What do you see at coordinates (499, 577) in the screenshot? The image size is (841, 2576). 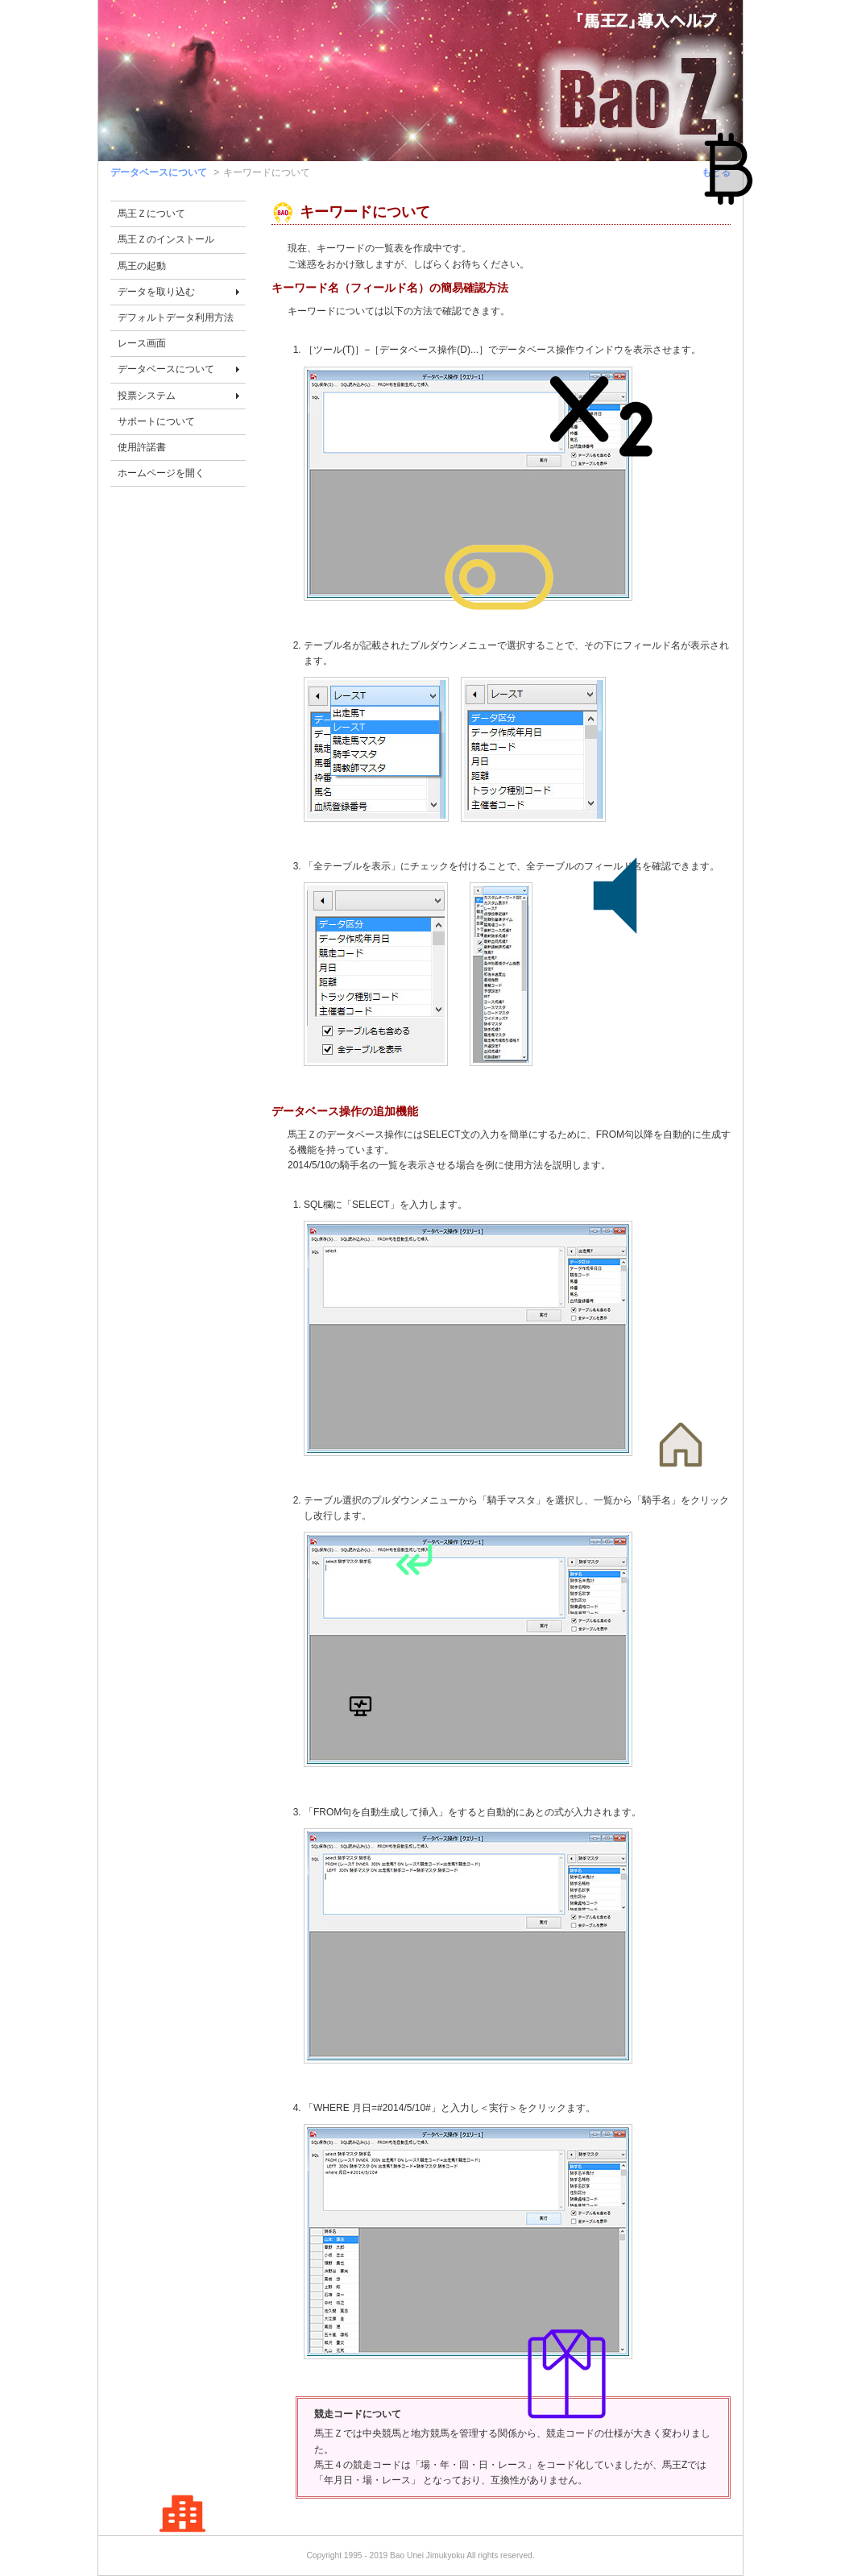 I see `toggle switch in off position` at bounding box center [499, 577].